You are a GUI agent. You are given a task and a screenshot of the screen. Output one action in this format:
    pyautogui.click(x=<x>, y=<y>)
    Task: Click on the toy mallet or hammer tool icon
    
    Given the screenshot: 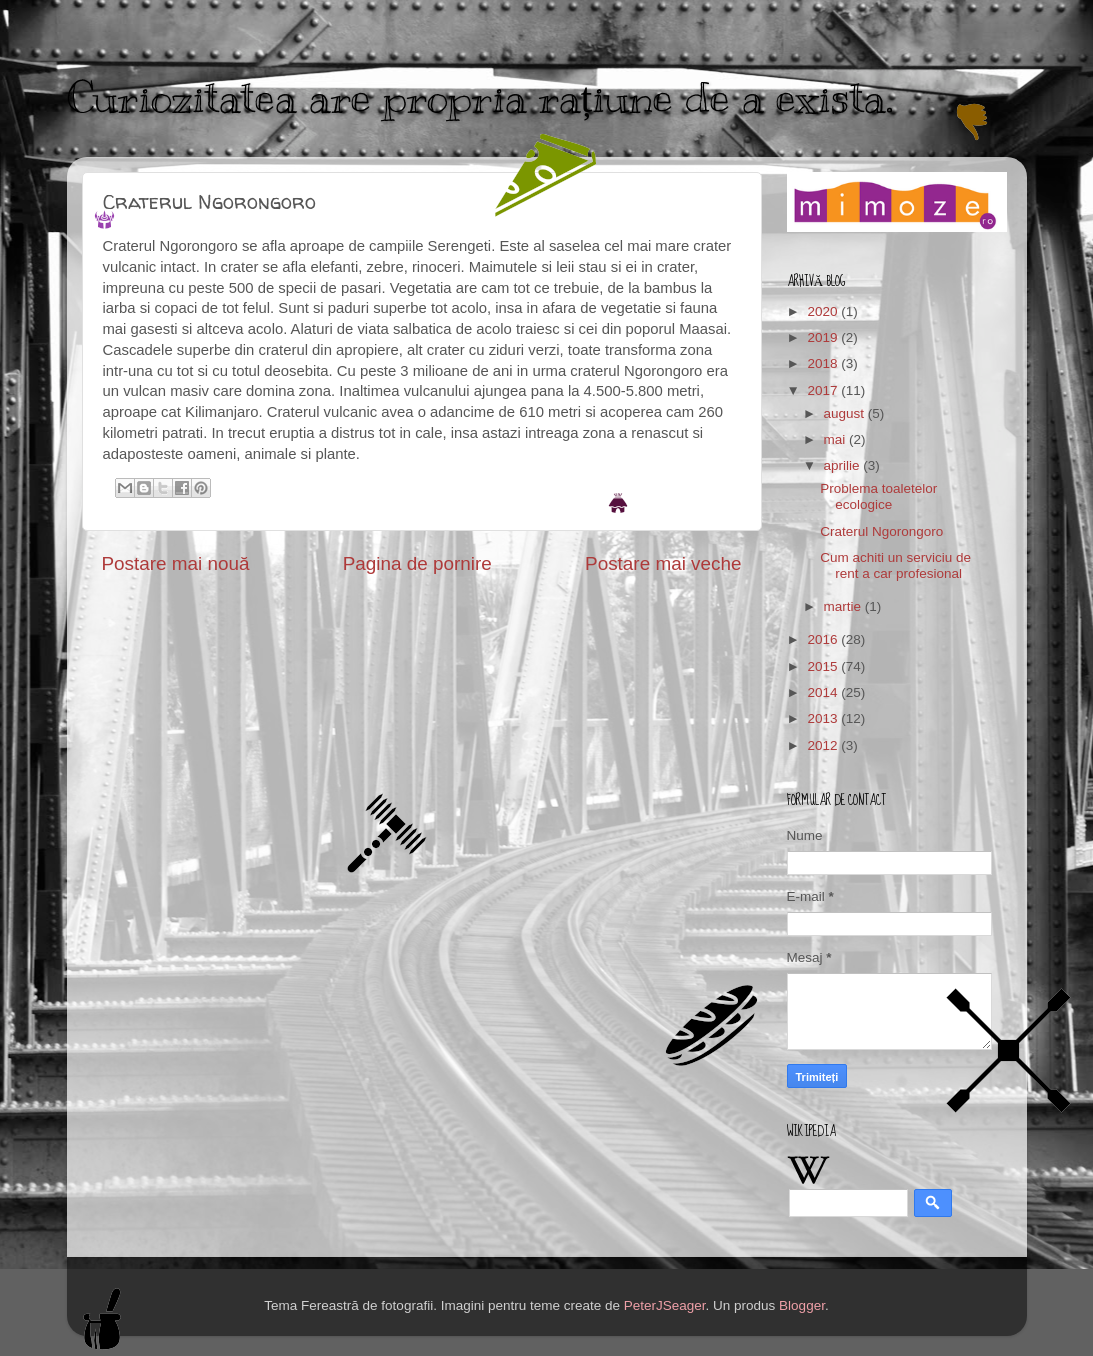 What is the action you would take?
    pyautogui.click(x=387, y=833)
    